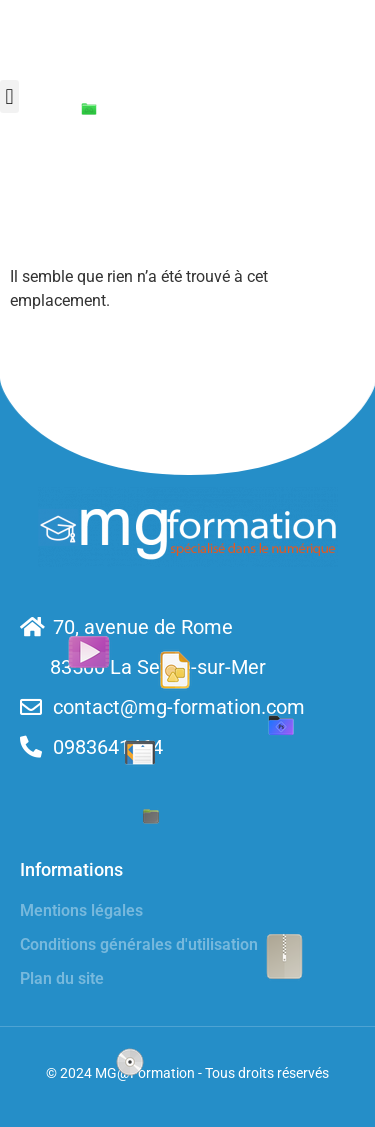 The image size is (375, 1127). Describe the element at coordinates (281, 726) in the screenshot. I see `open folder containing adobe photoshop express files` at that location.